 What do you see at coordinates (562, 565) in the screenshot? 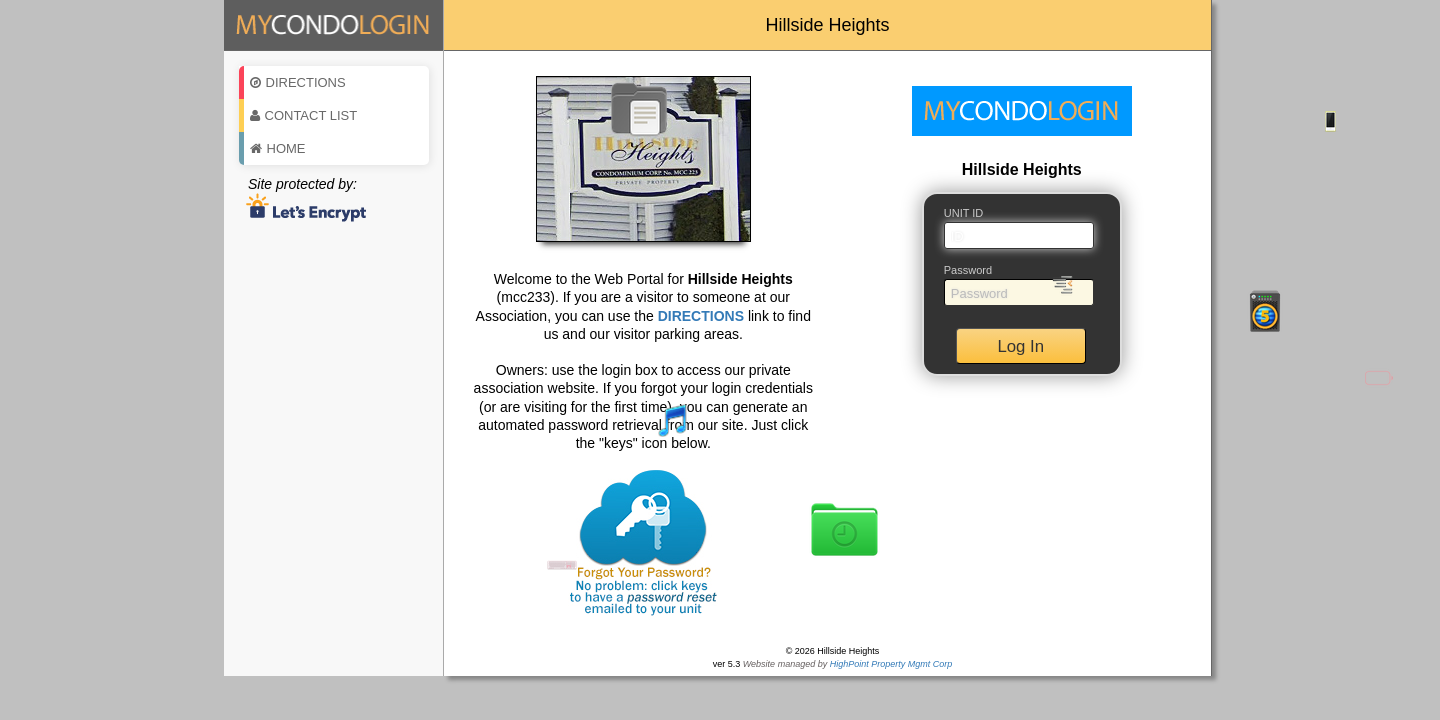
I see `connect a bluetooth keyboard` at bounding box center [562, 565].